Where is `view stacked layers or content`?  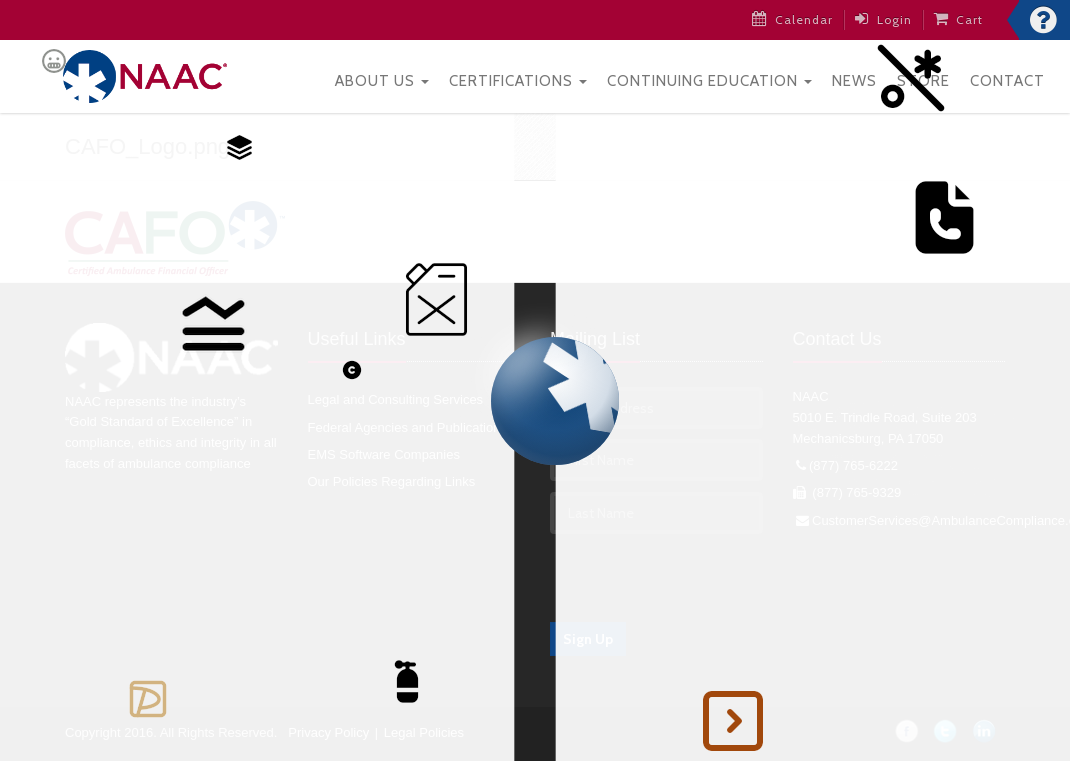
view stacked layers or content is located at coordinates (239, 147).